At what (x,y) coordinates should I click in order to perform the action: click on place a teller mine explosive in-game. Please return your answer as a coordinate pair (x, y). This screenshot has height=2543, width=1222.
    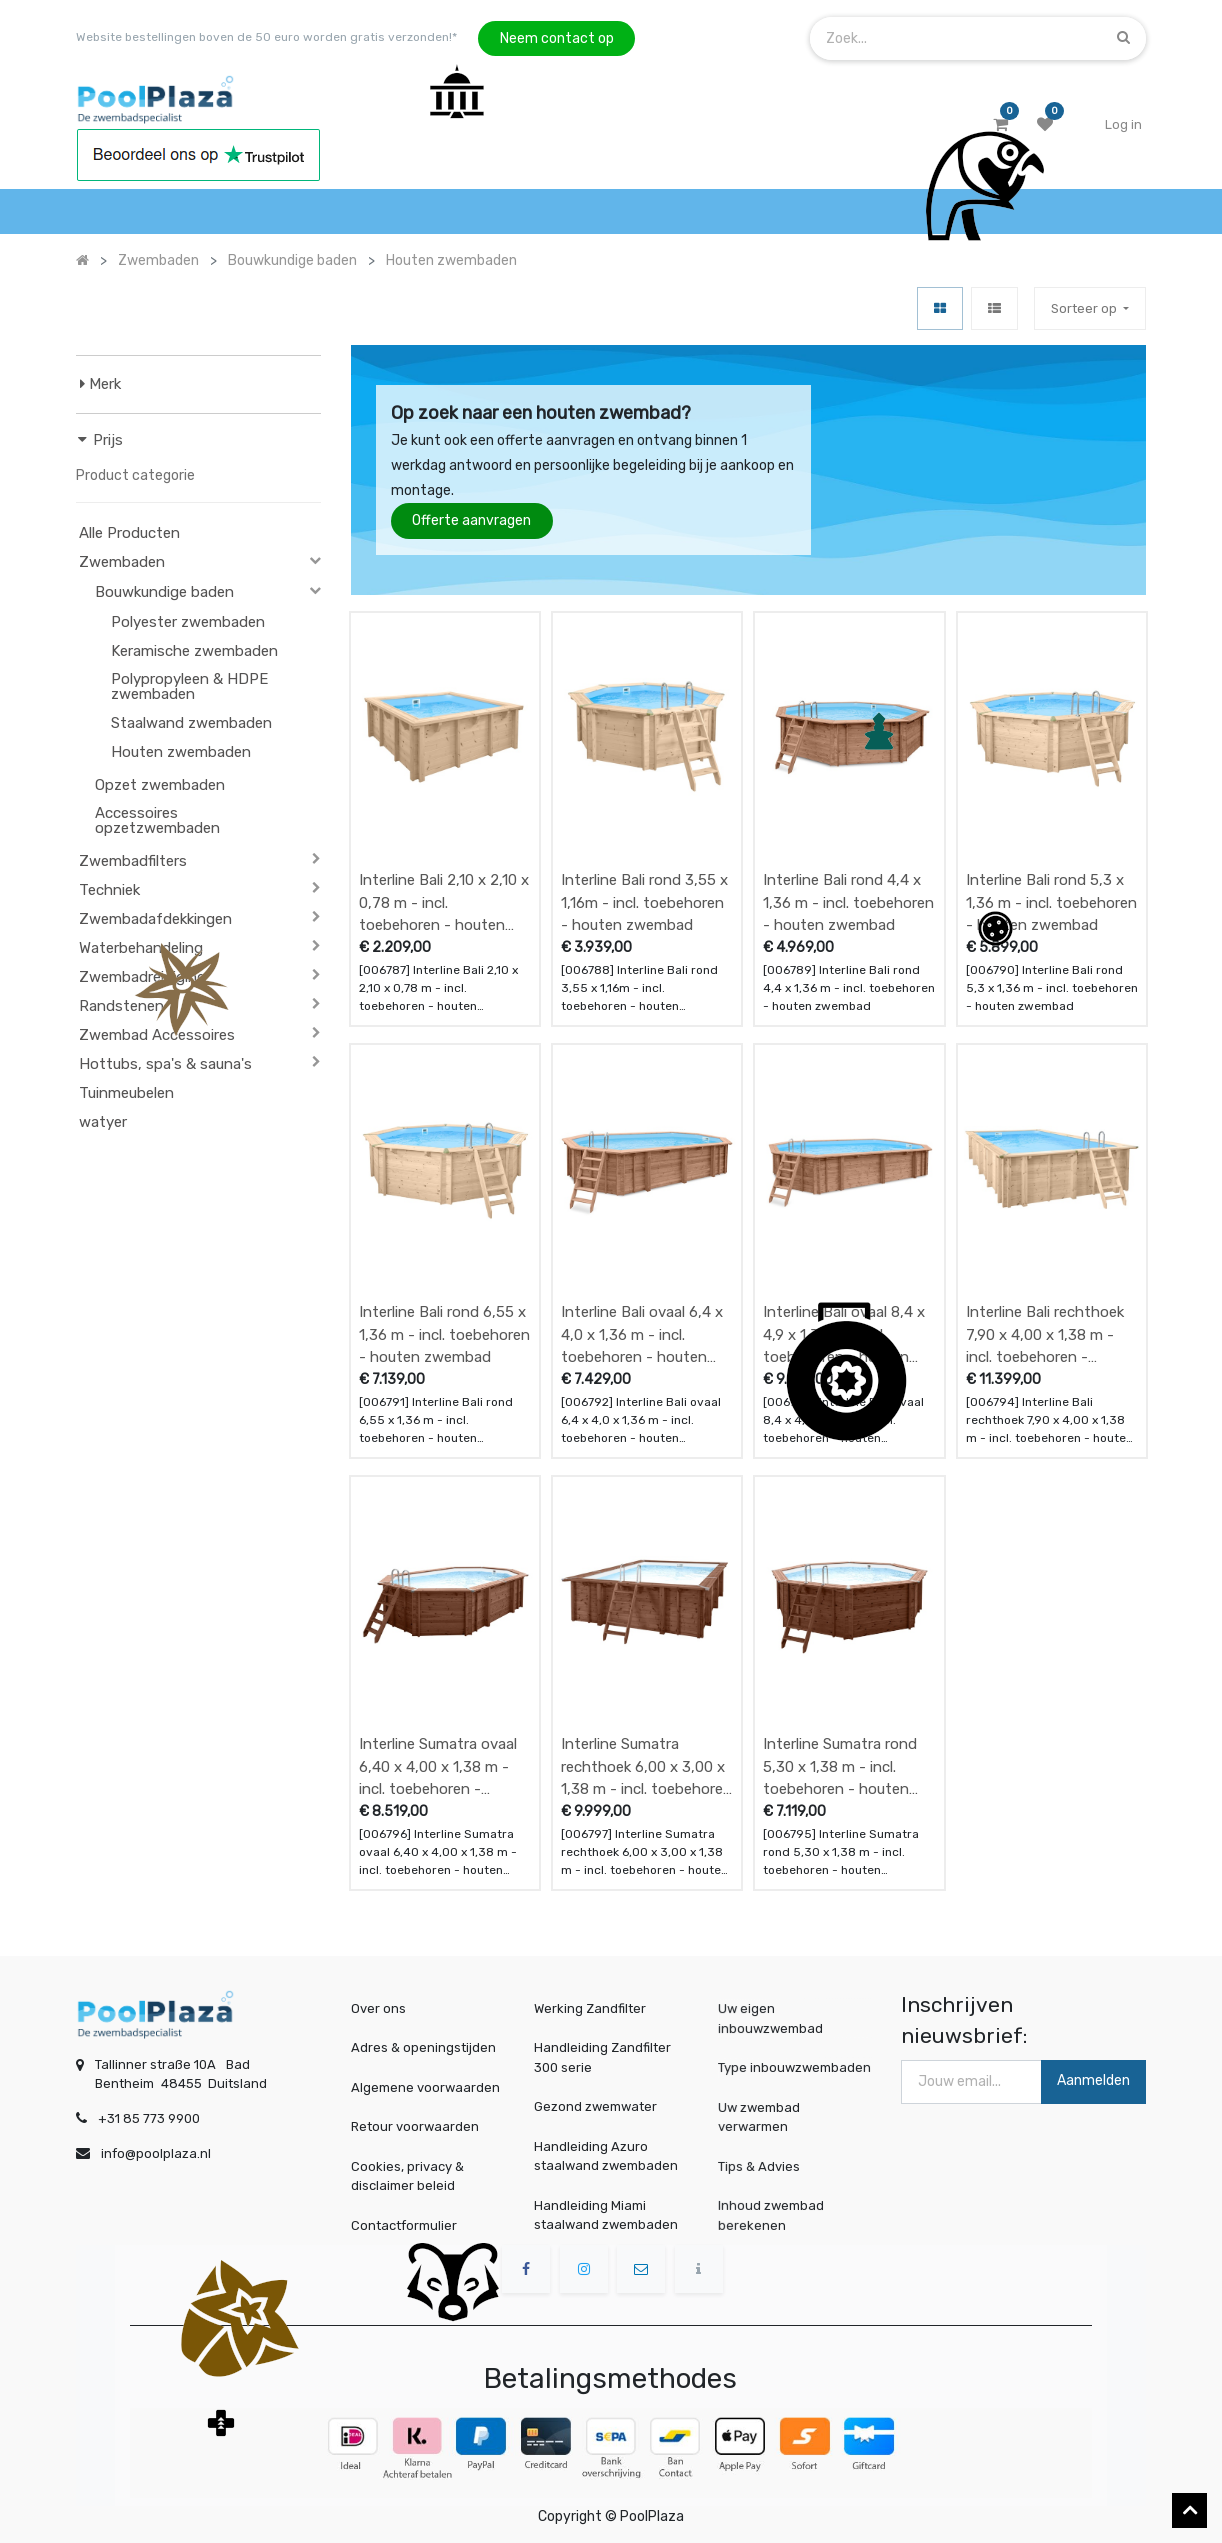
    Looking at the image, I should click on (846, 1371).